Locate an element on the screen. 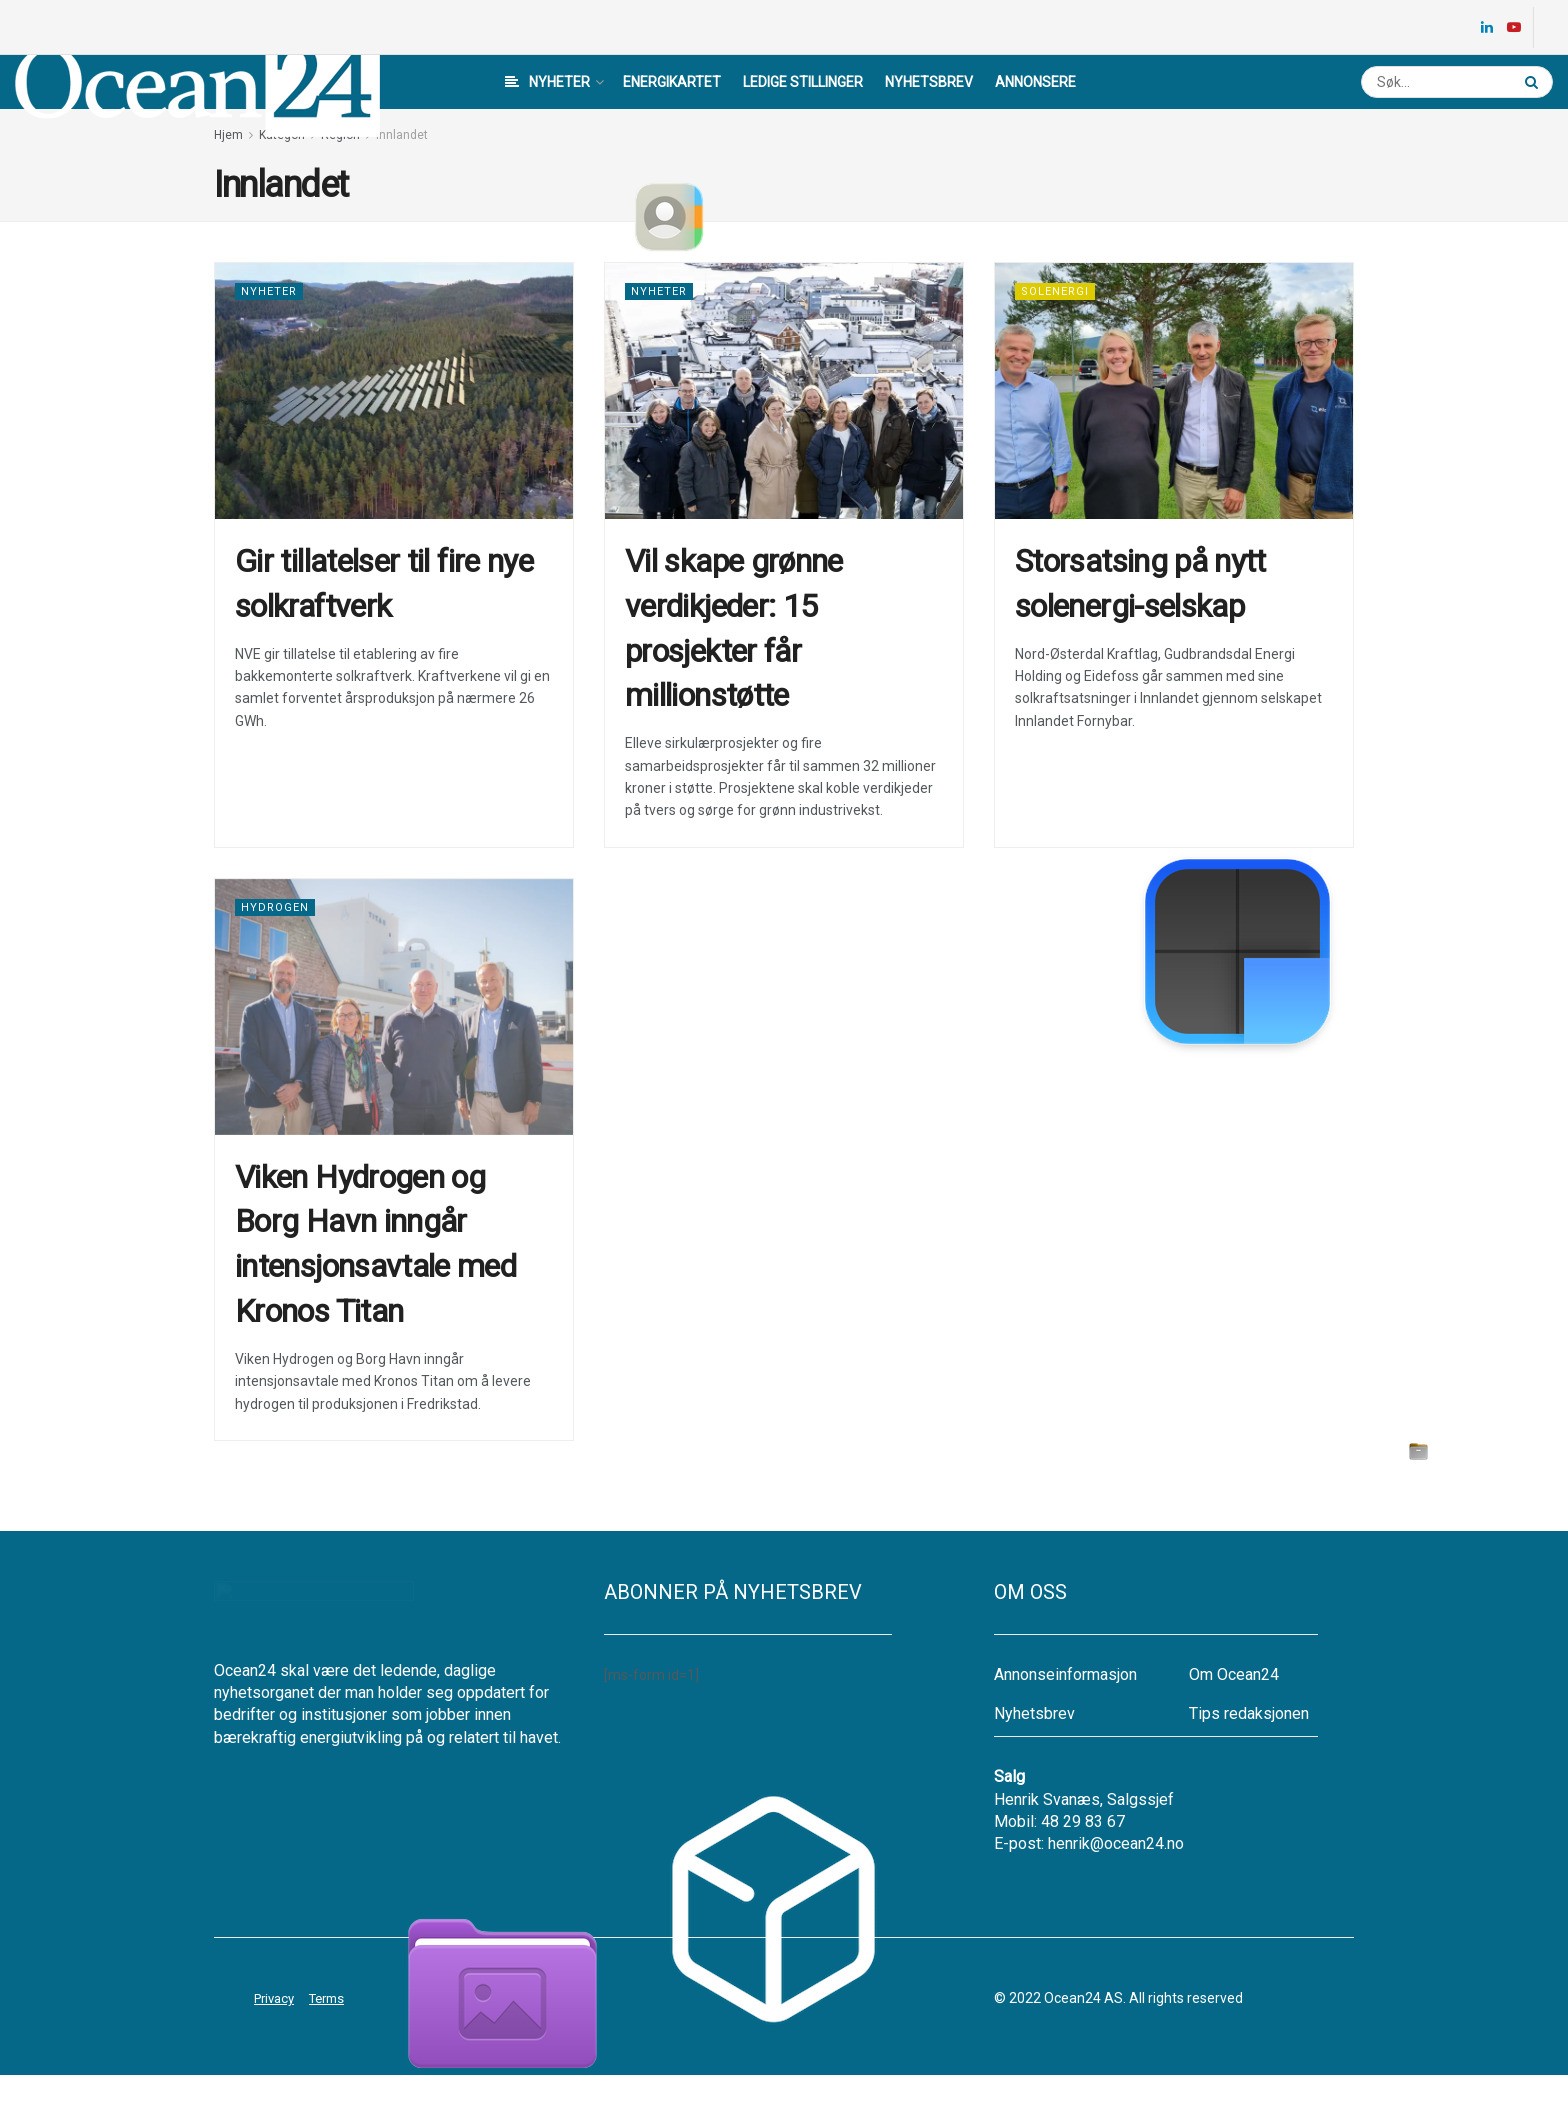 This screenshot has width=1568, height=2120. switch to workspace in bottom-right position is located at coordinates (1237, 951).